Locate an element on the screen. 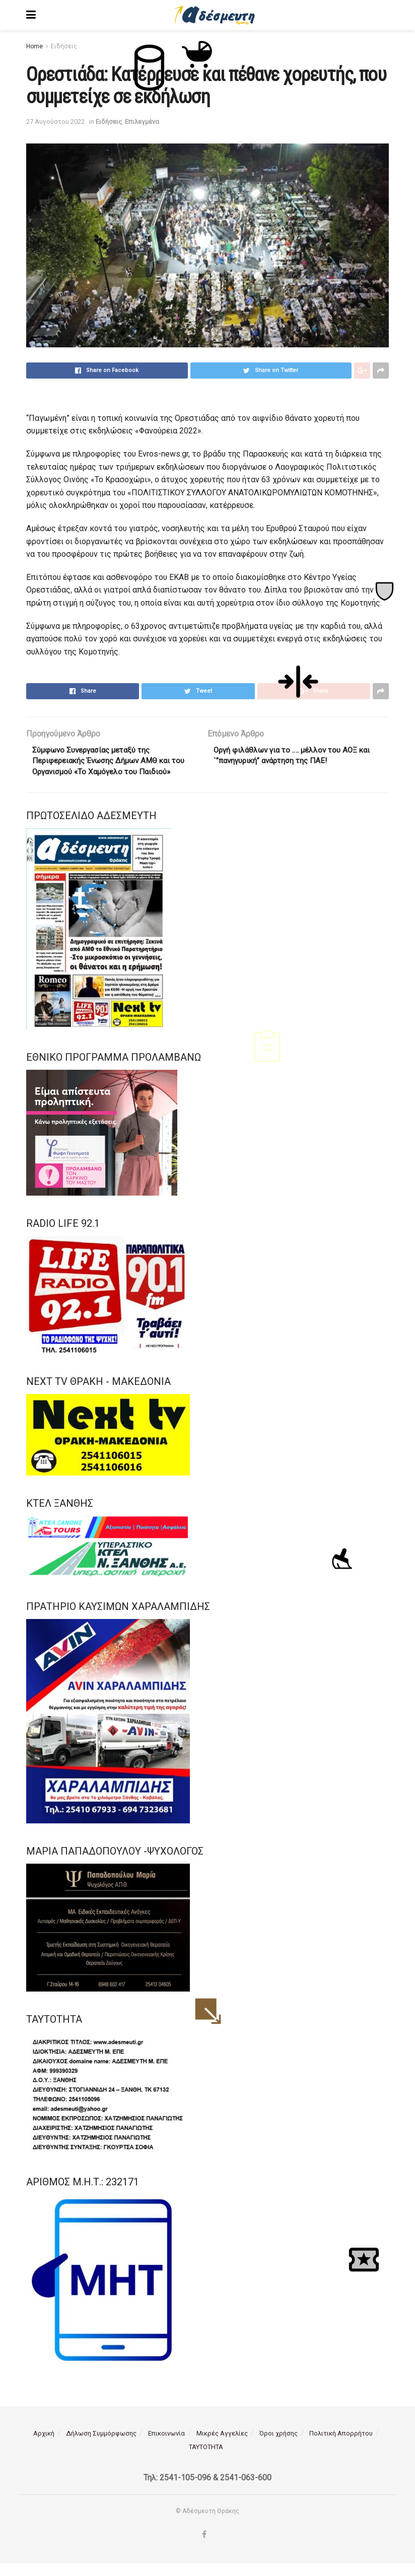  access baby or parenting-related features is located at coordinates (197, 53).